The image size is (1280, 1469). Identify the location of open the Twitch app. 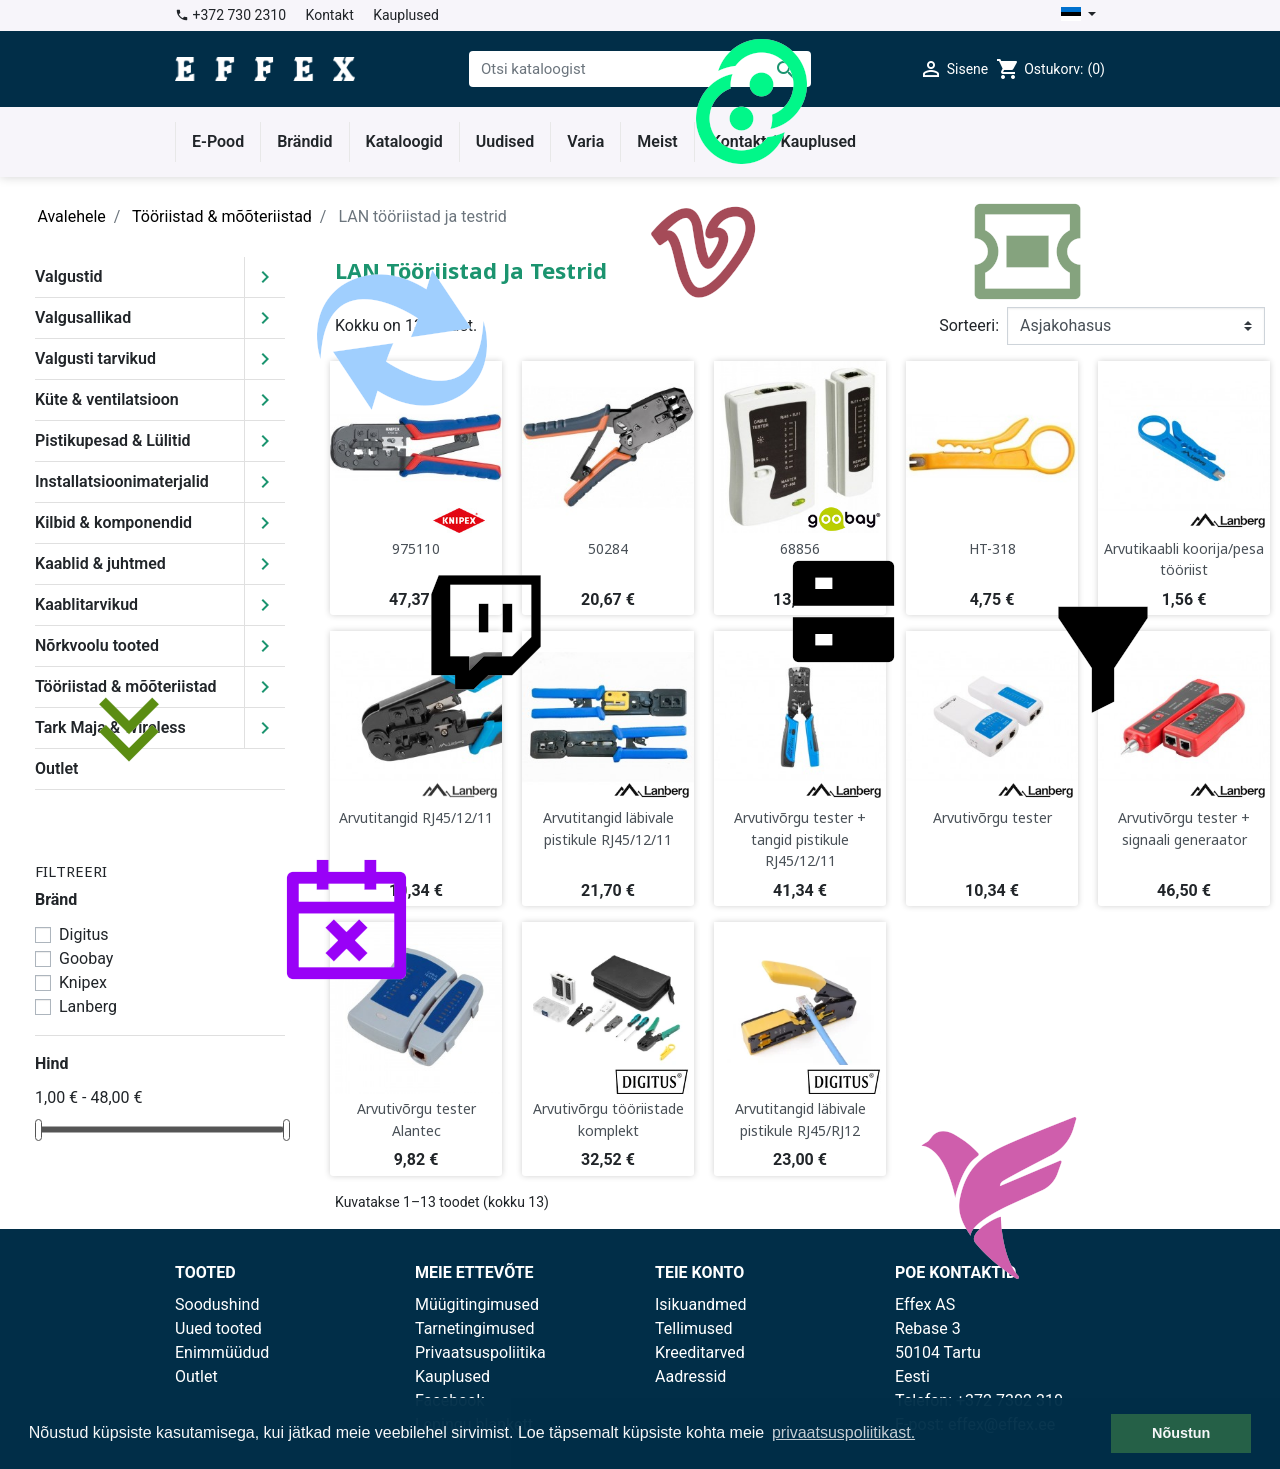
(486, 630).